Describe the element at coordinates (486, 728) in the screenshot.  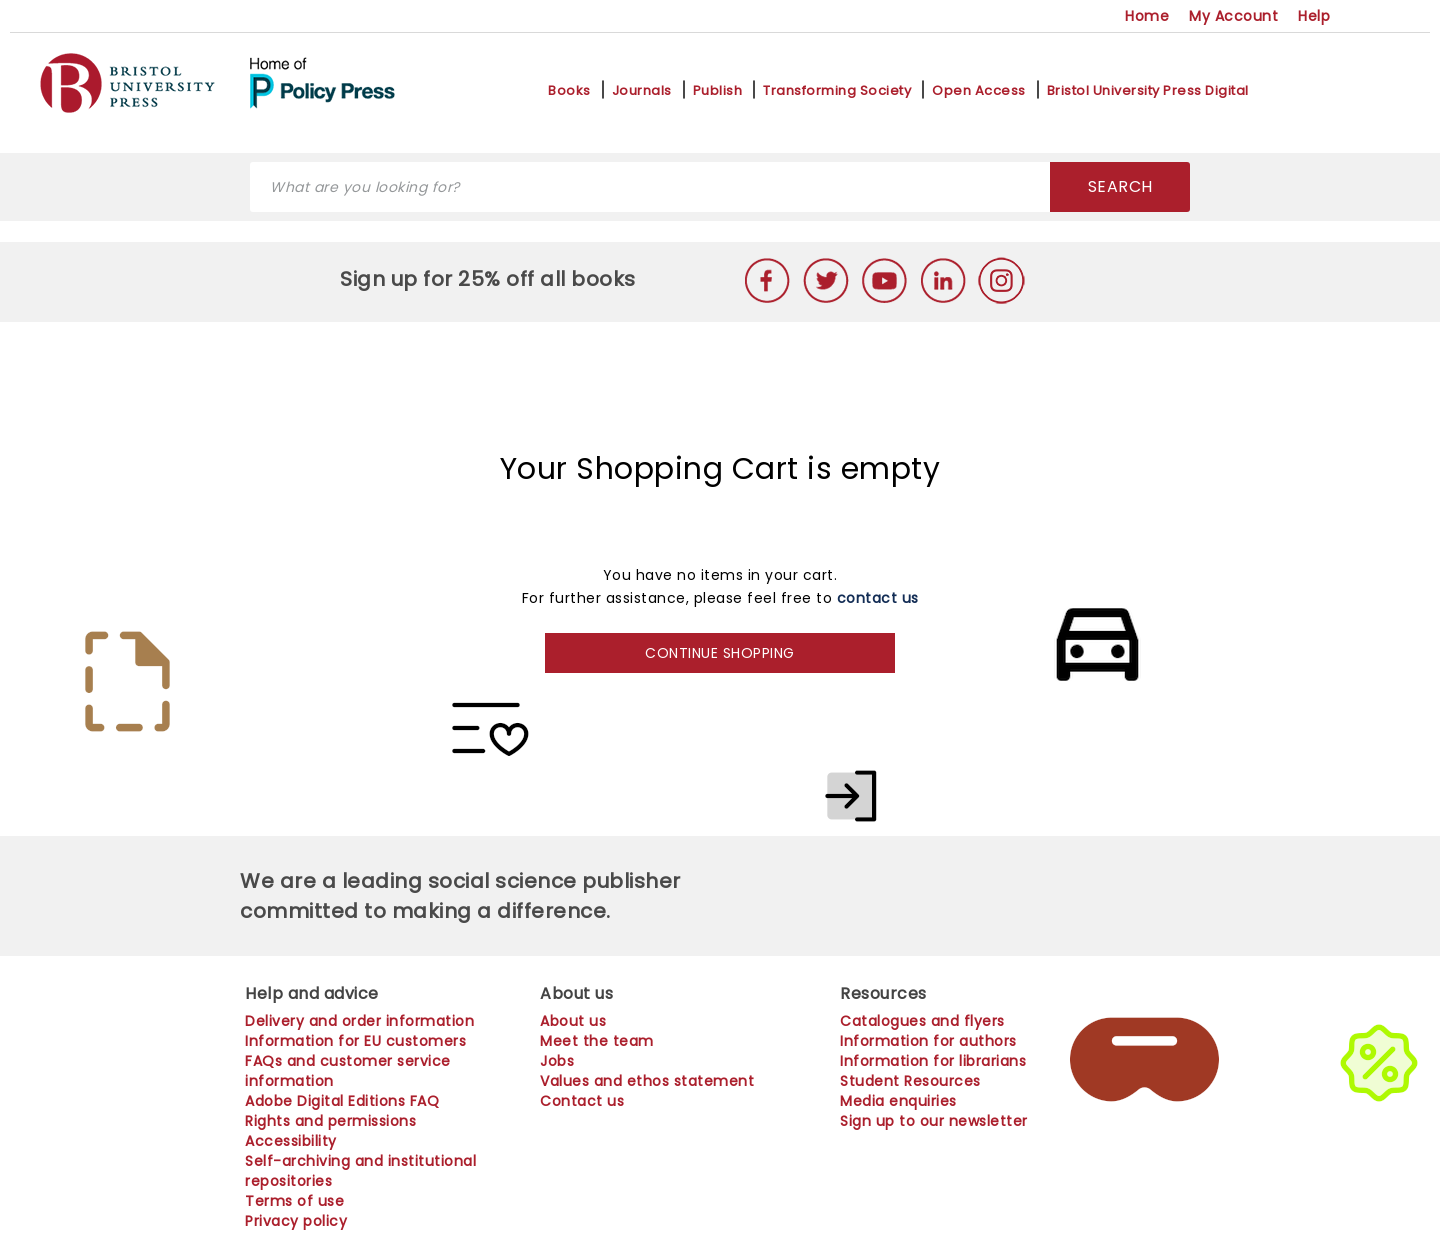
I see `view your favorites list` at that location.